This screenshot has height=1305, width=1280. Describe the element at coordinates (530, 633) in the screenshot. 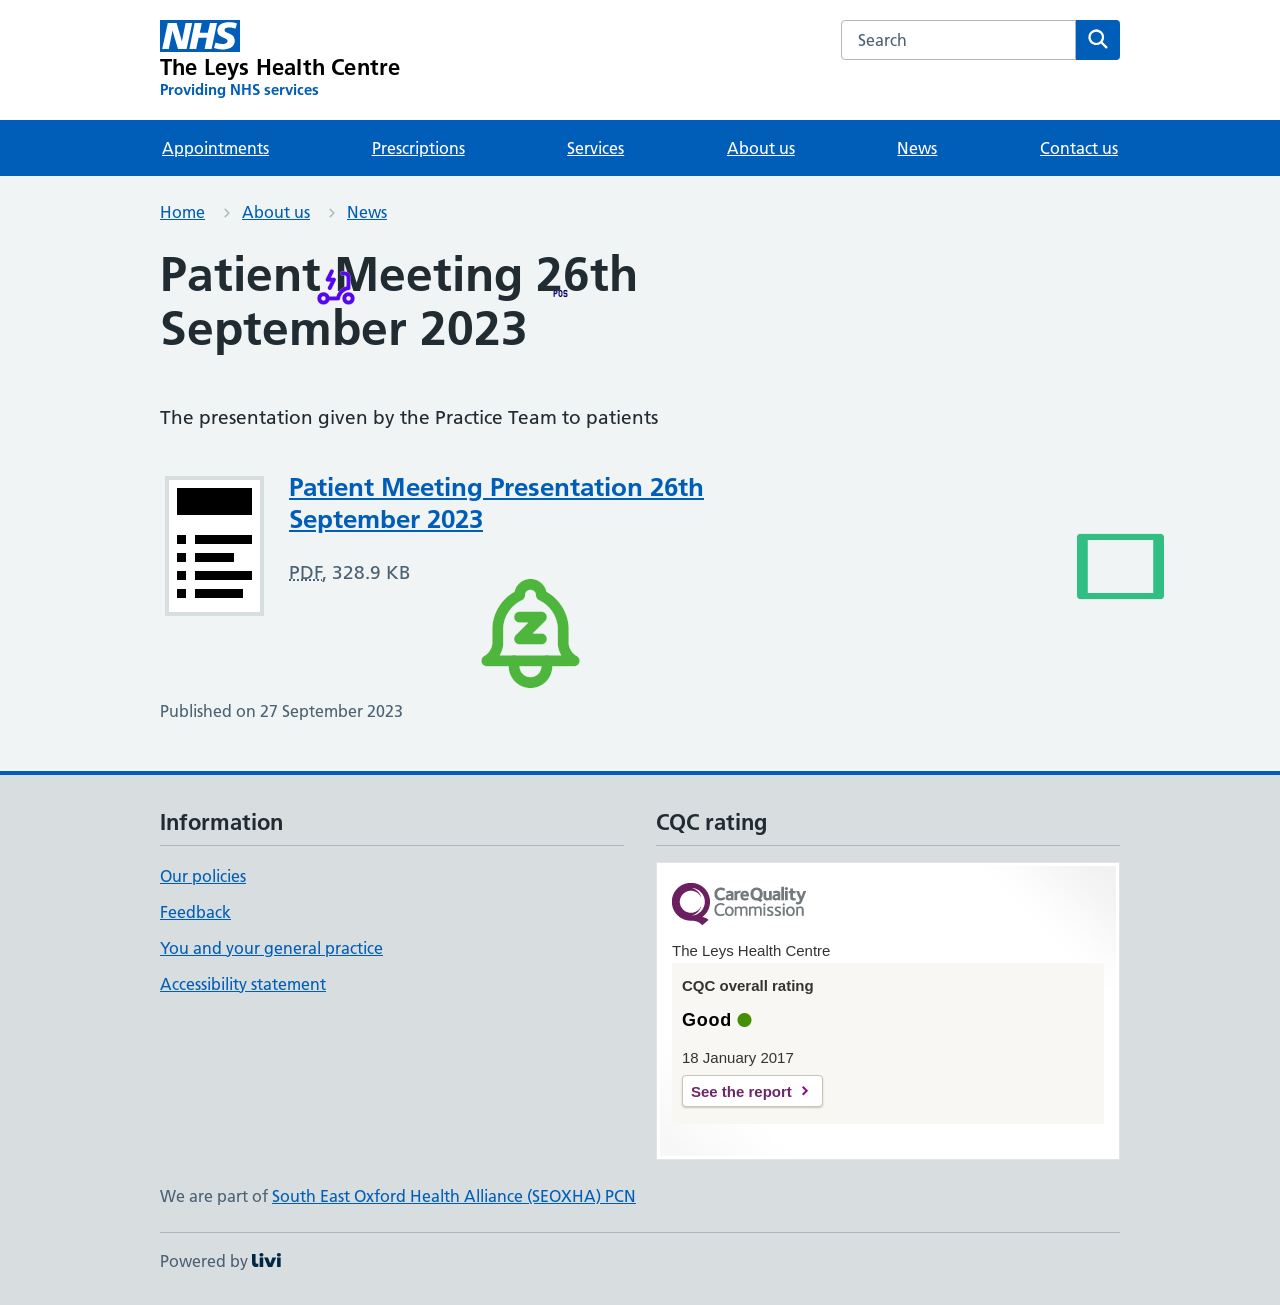

I see `snooze notifications` at that location.